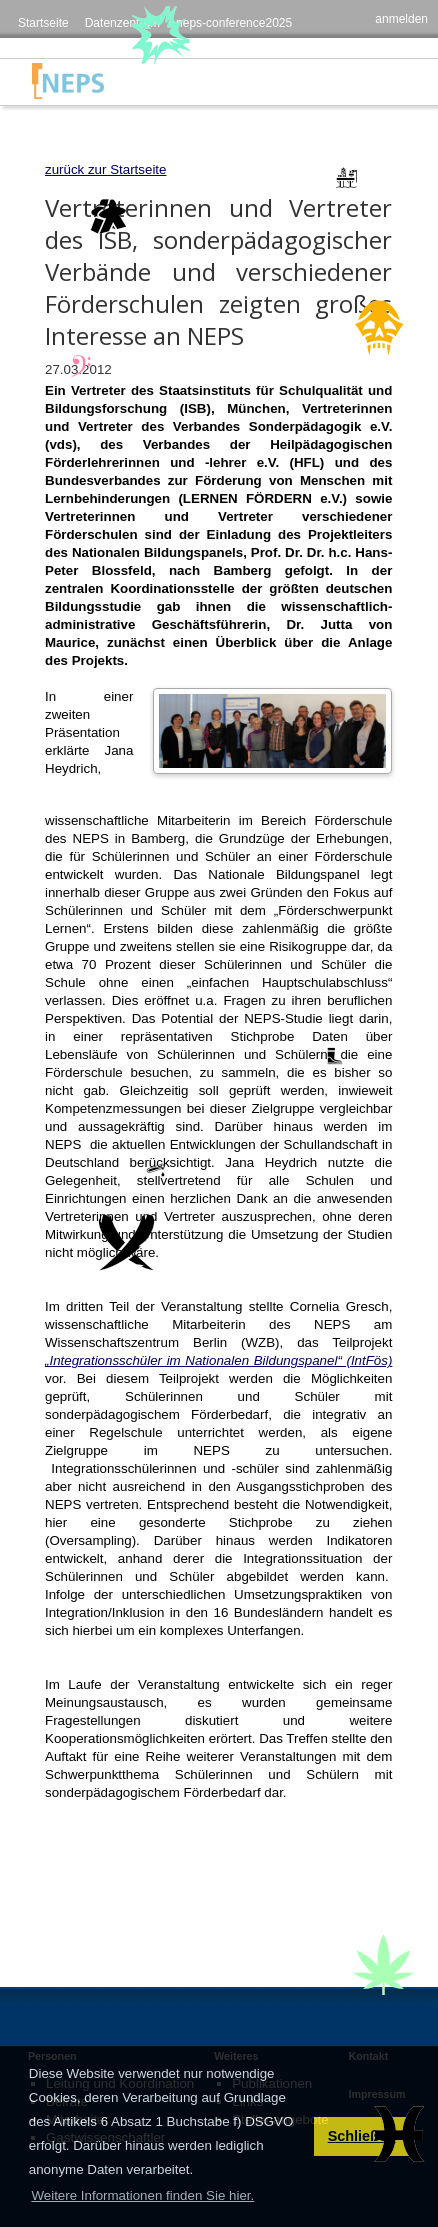 The image size is (438, 2227). What do you see at coordinates (383, 1964) in the screenshot?
I see `browse hemp or cannabis-related products` at bounding box center [383, 1964].